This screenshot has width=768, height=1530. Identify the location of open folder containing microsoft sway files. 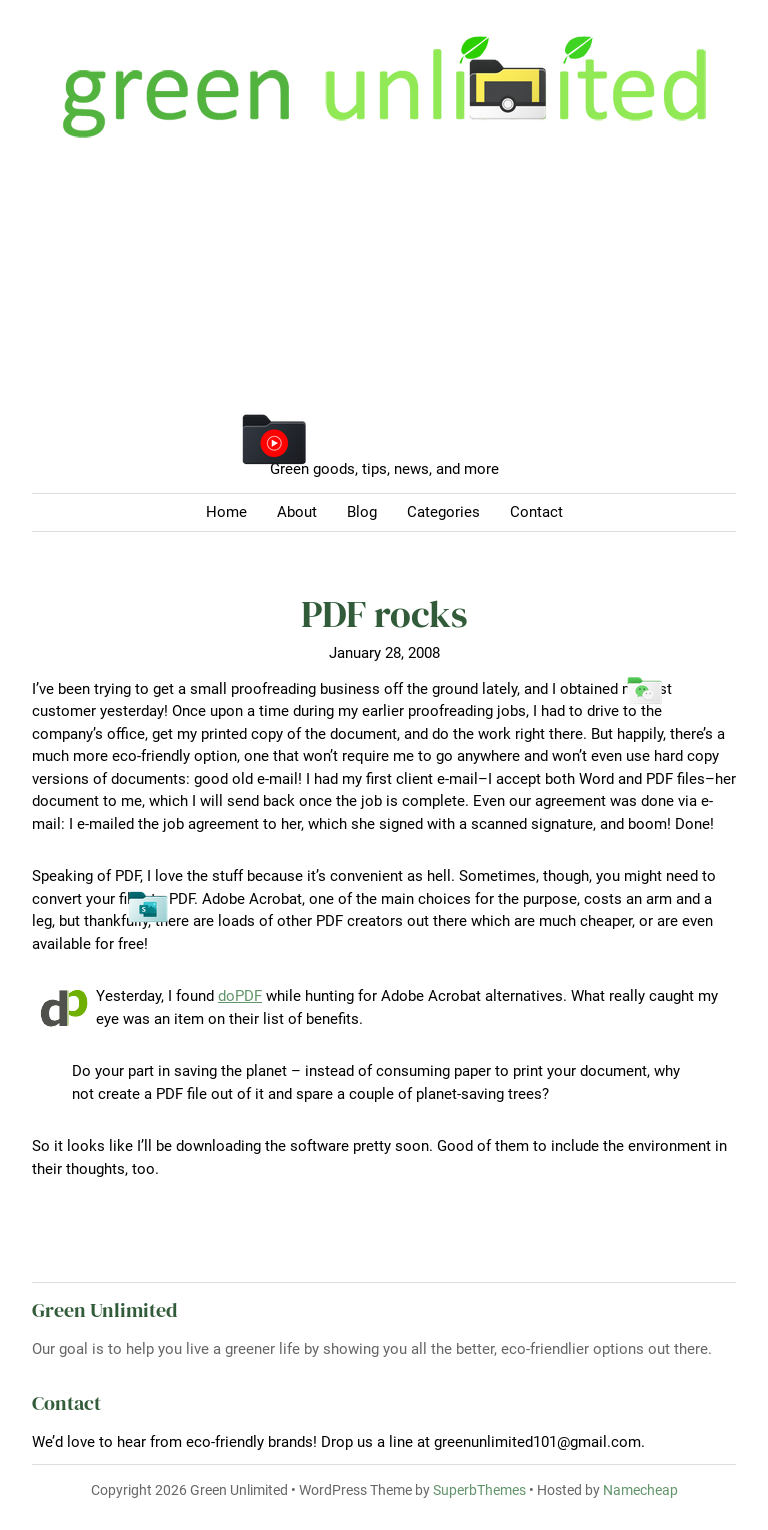
(148, 908).